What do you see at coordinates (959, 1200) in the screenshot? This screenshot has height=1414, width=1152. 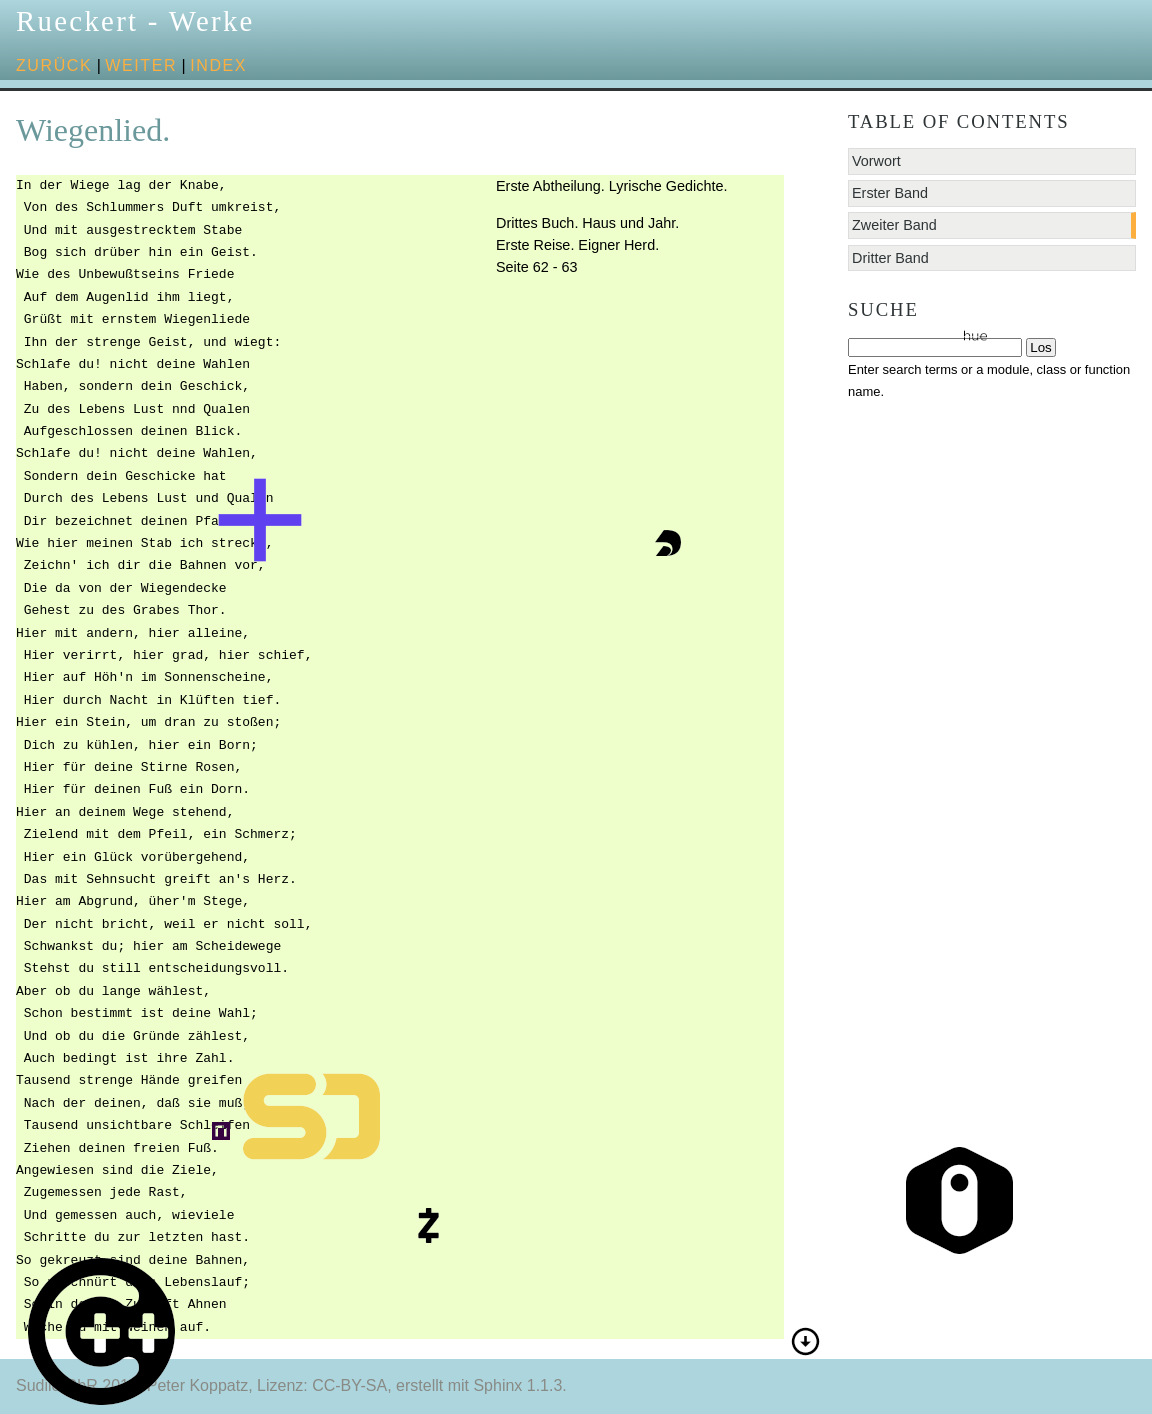 I see `open the refine app` at bounding box center [959, 1200].